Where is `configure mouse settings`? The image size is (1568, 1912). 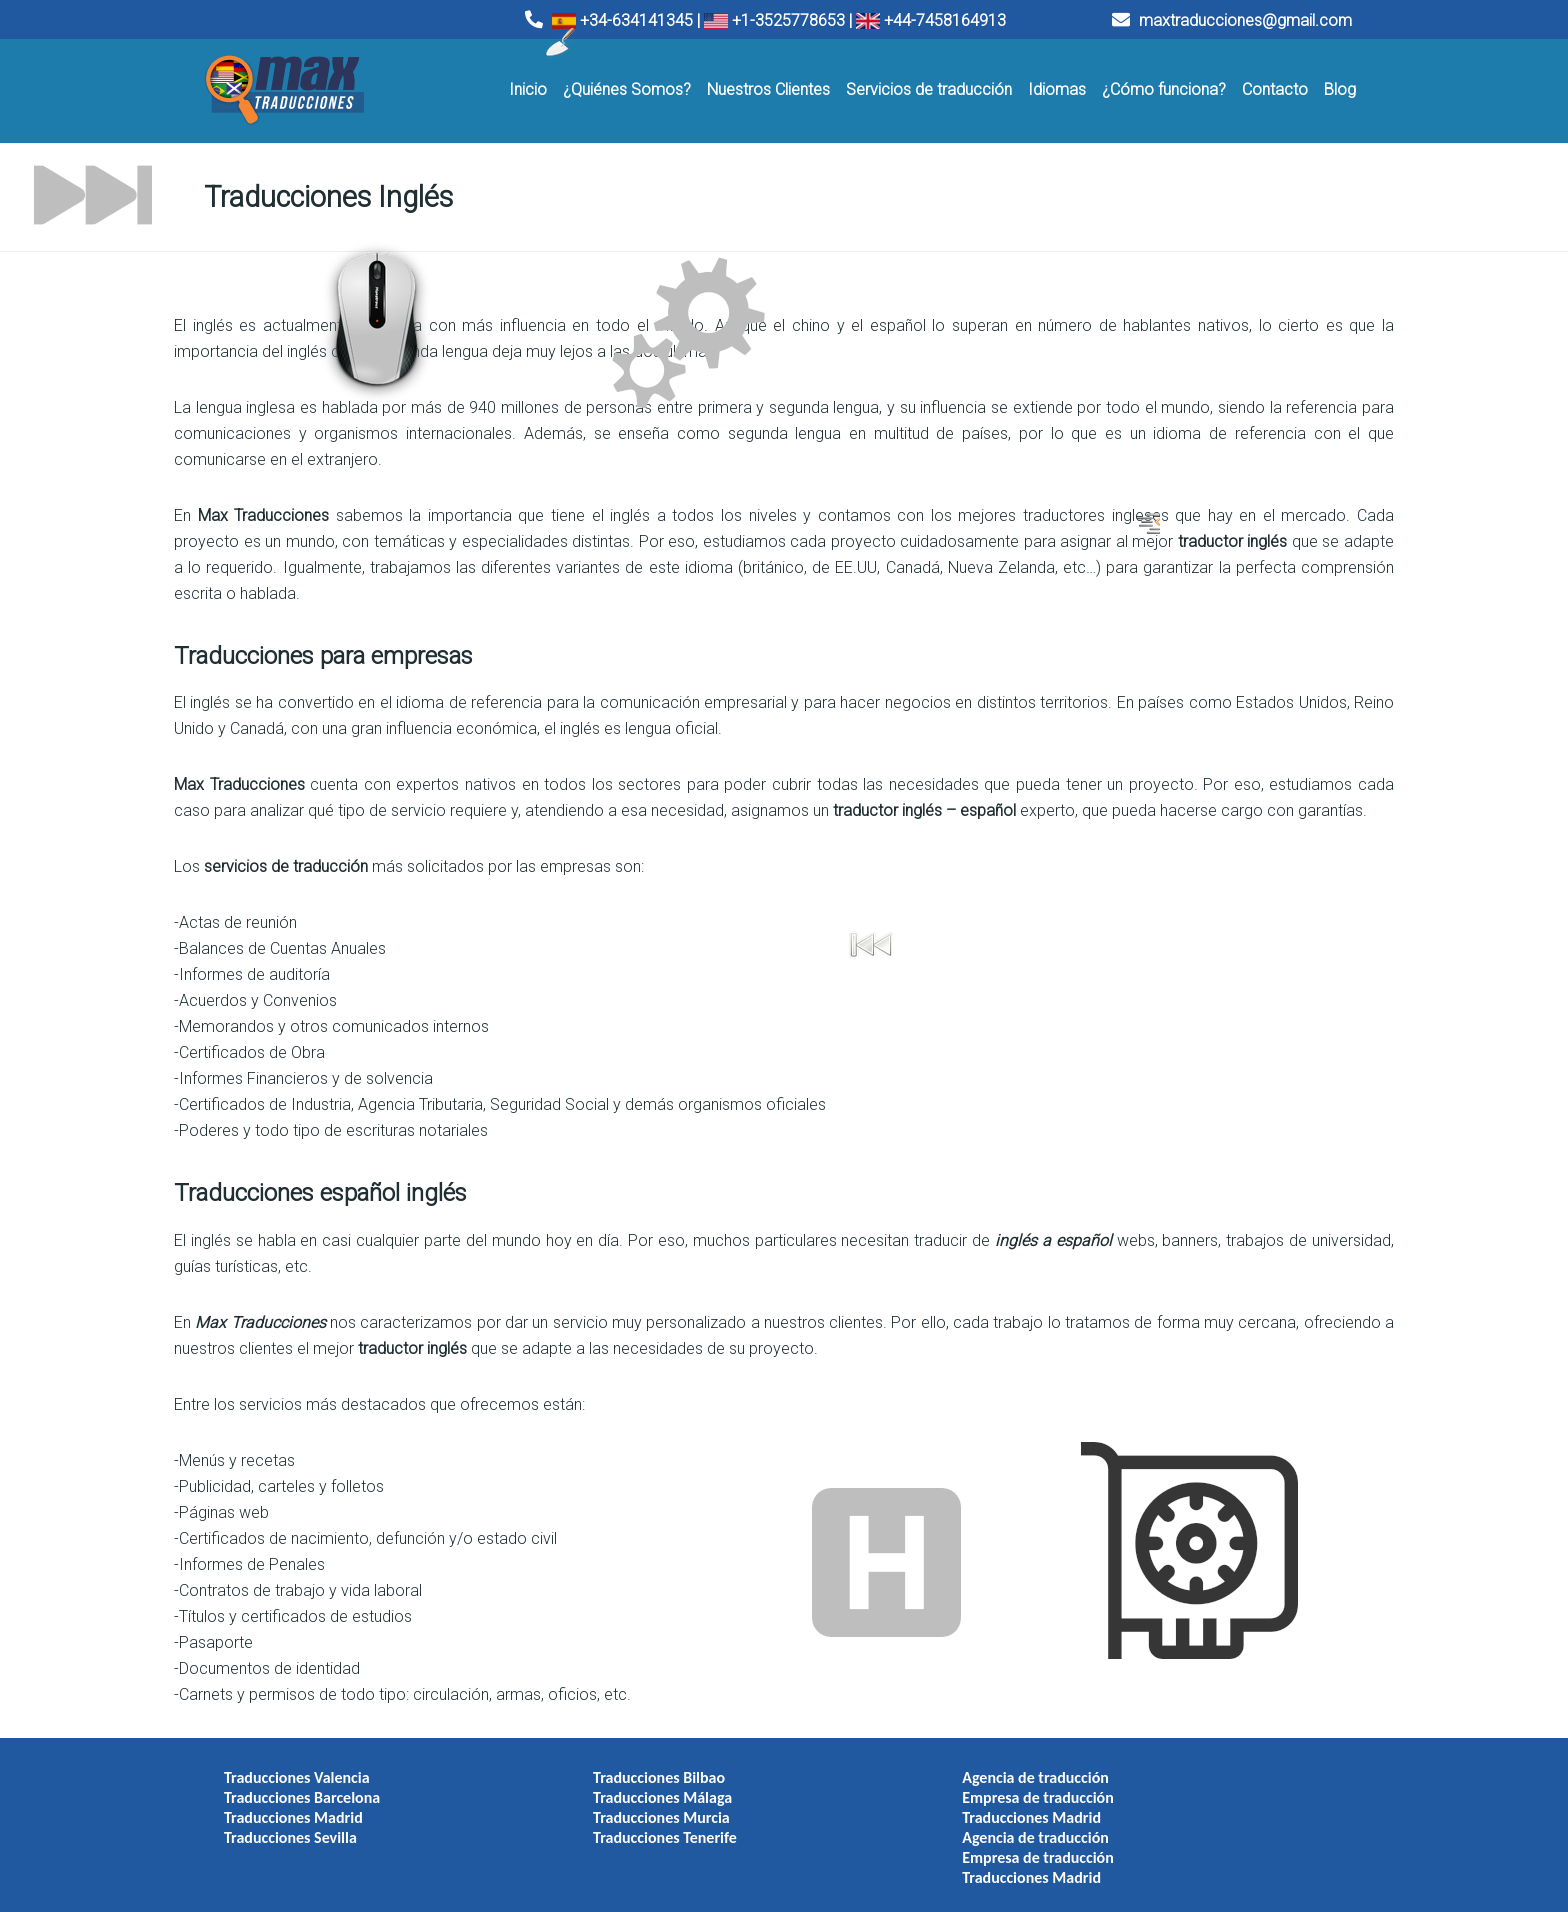
configure mouse settings is located at coordinates (376, 321).